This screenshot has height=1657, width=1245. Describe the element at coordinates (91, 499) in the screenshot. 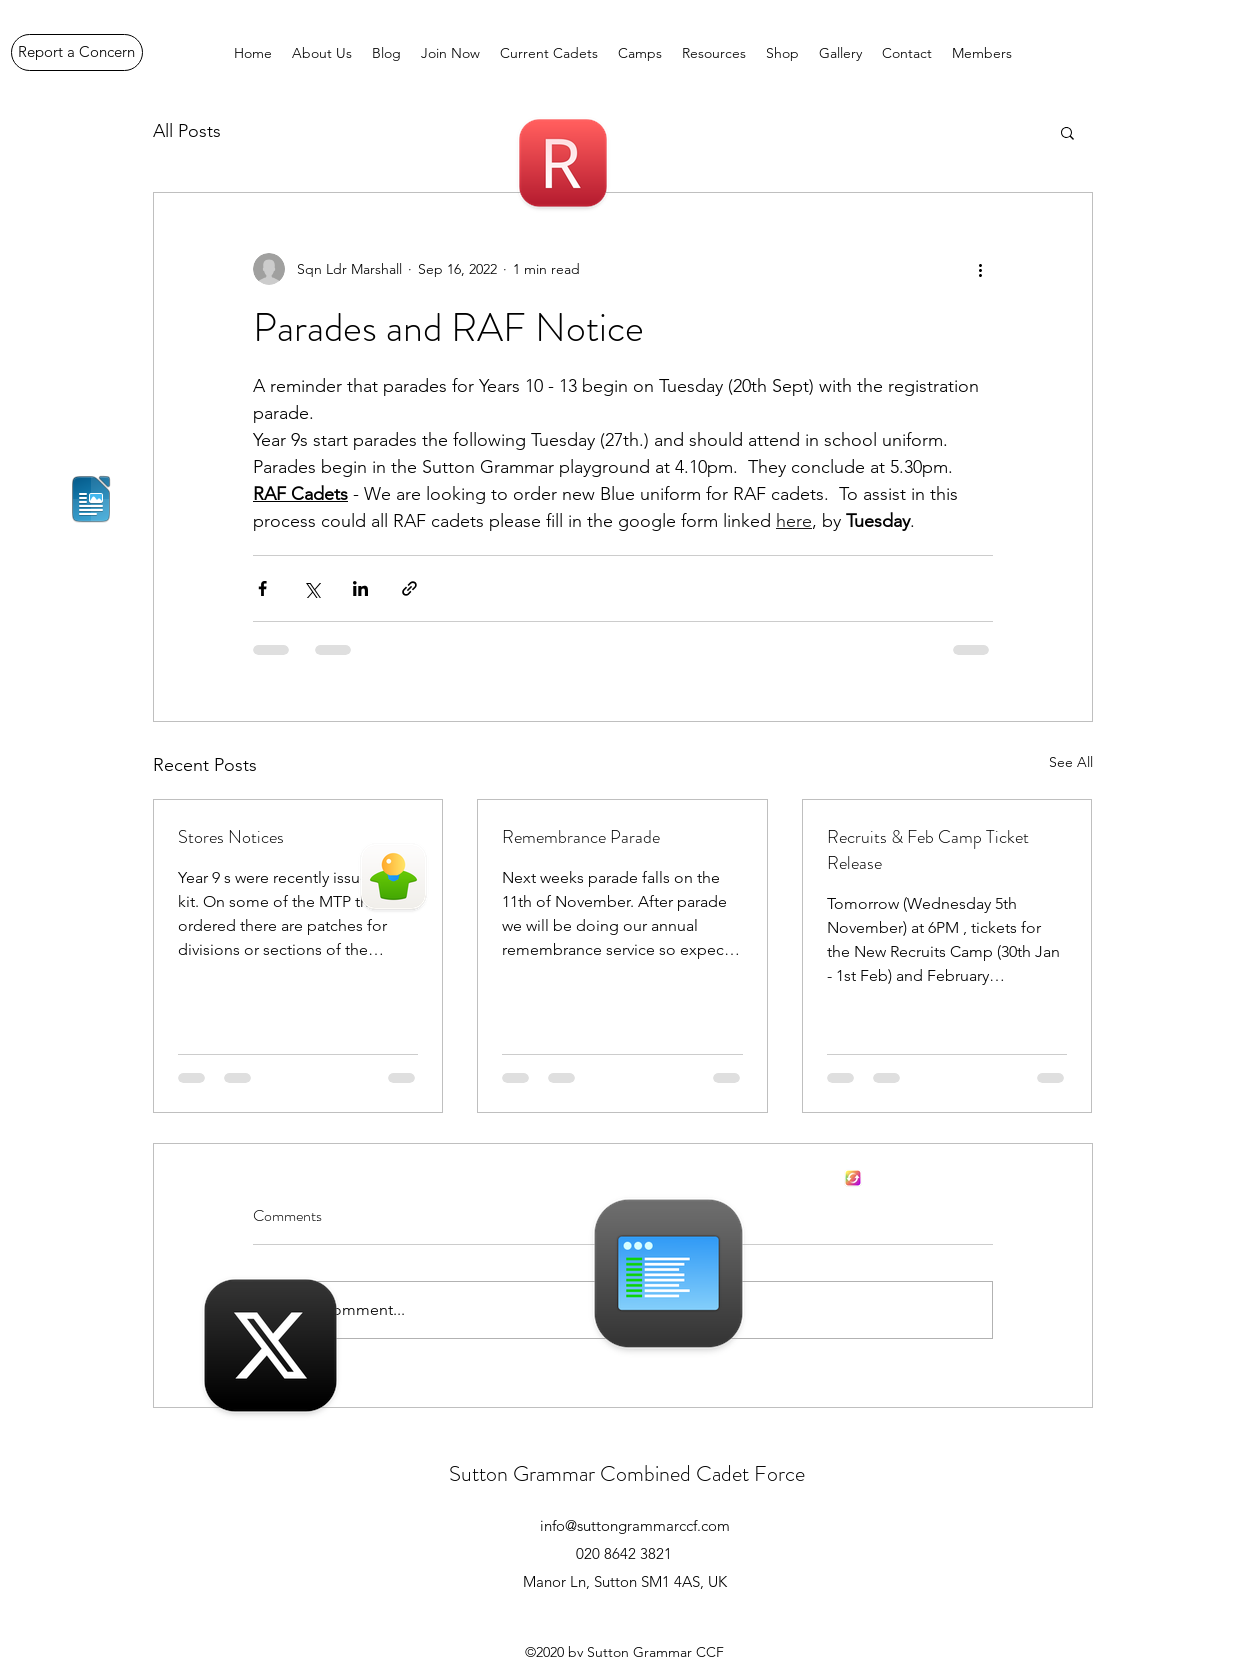

I see `open LibreOffice Writer application` at that location.